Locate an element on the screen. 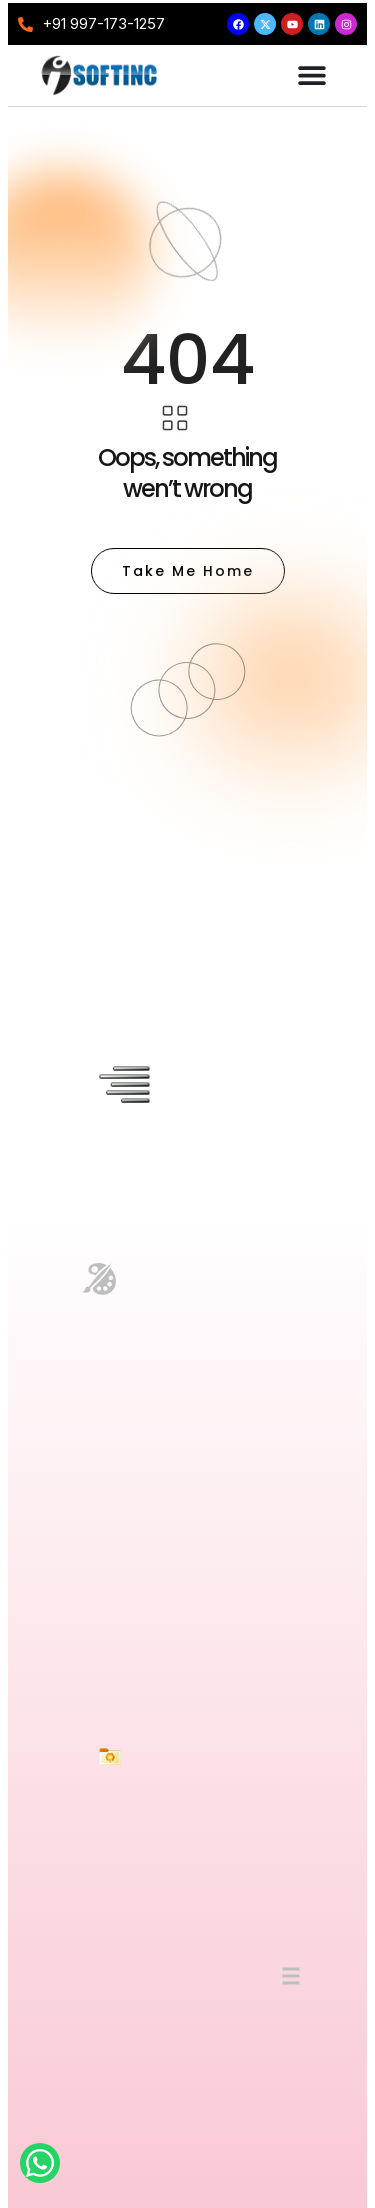 The width and height of the screenshot is (375, 2208). open graphics or drawing applications is located at coordinates (99, 1280).